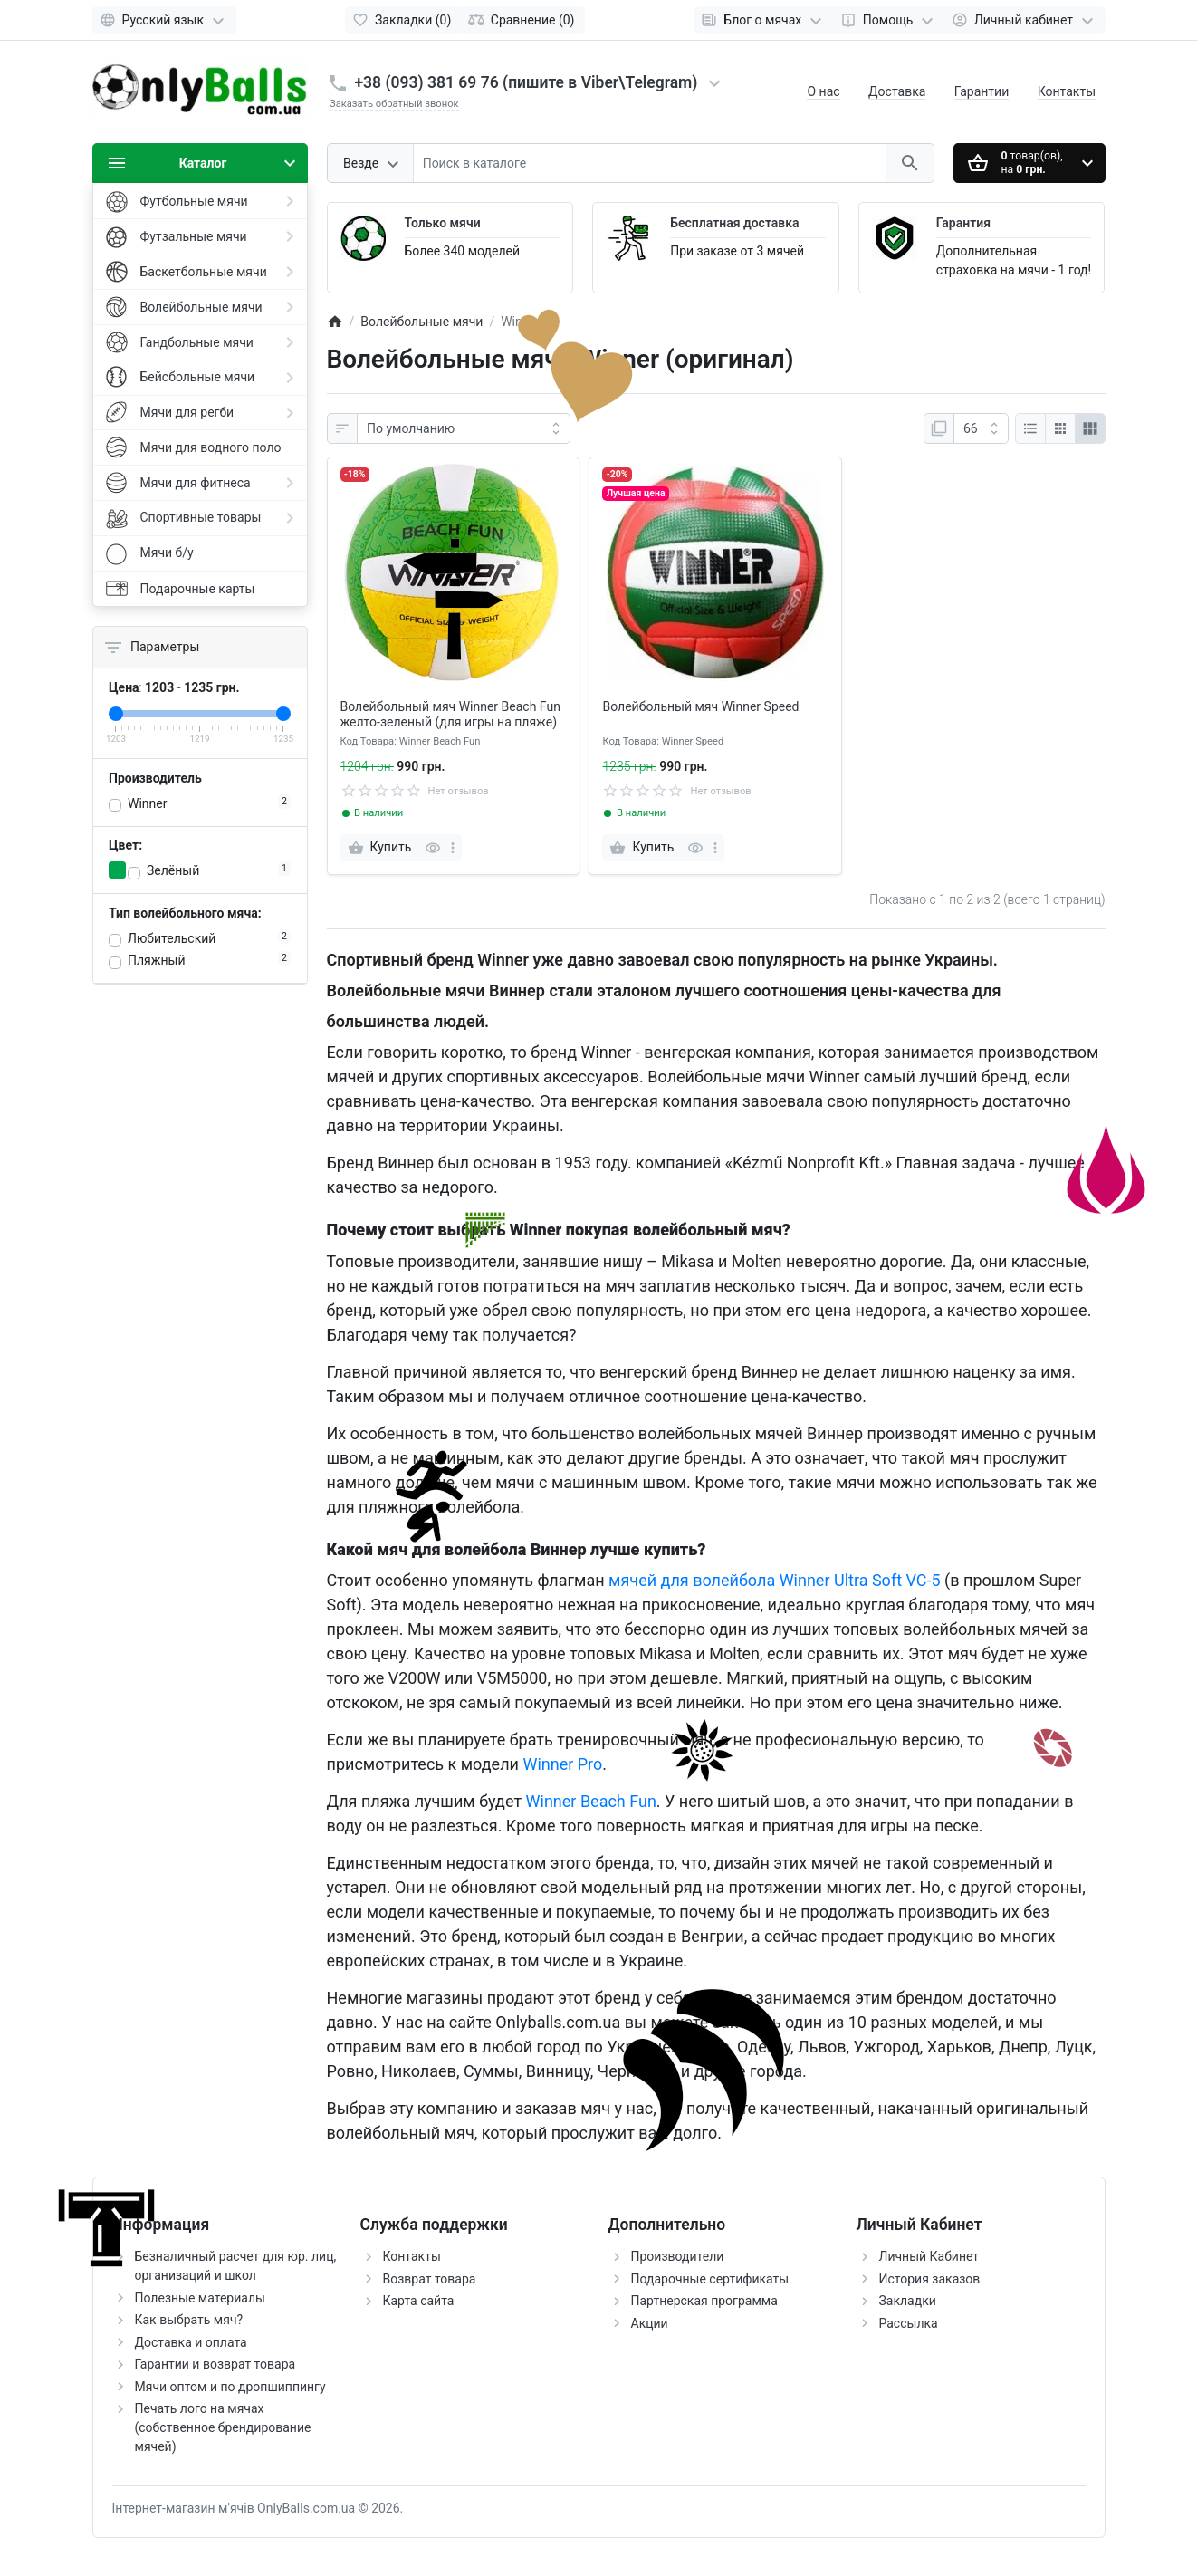 The image size is (1197, 2576). I want to click on indicates a claw or slash attack ability, so click(704, 2069).